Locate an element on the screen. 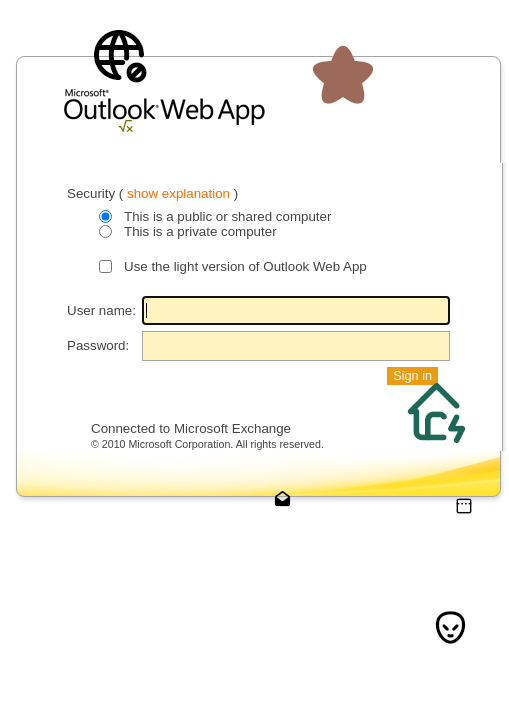 This screenshot has width=509, height=720. access calculator or math functions is located at coordinates (126, 126).